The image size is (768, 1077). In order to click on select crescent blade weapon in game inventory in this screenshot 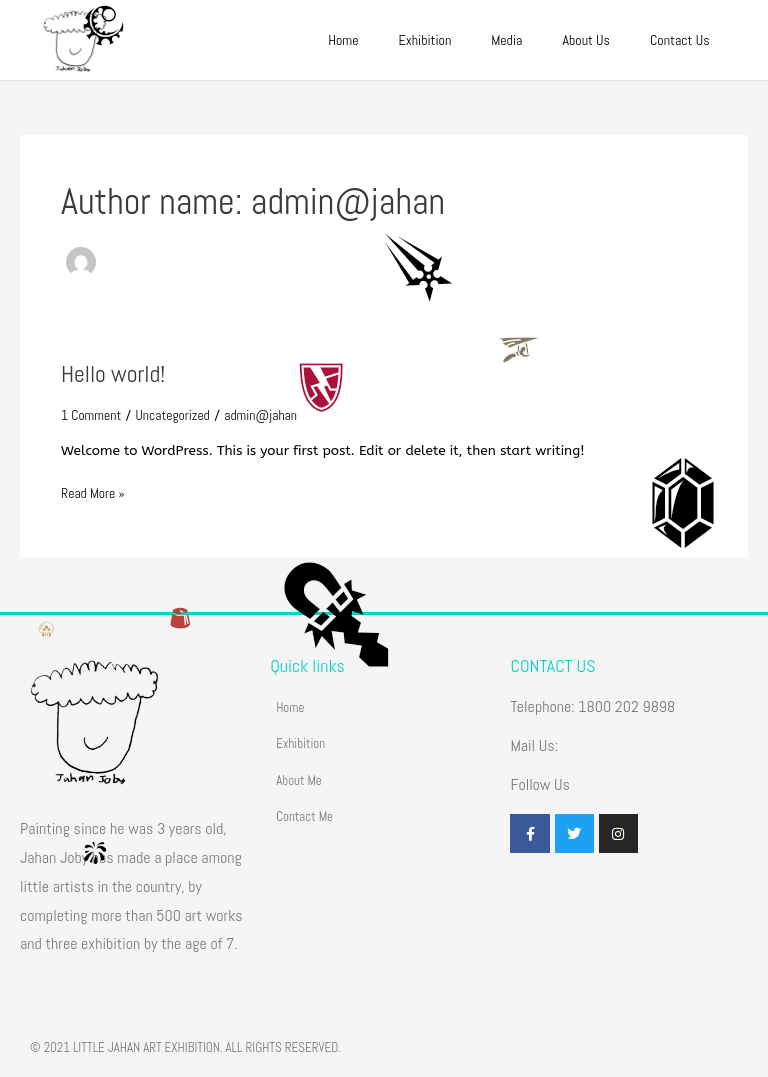, I will do `click(103, 25)`.